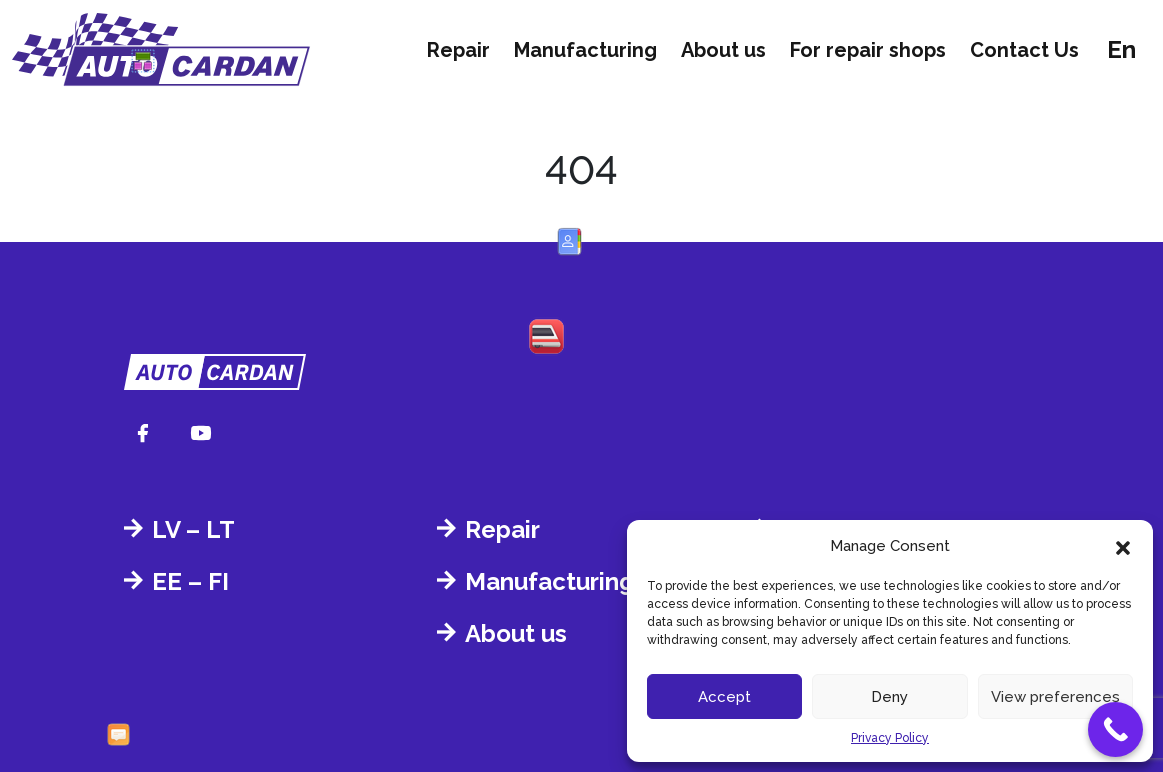  I want to click on open the messaging app, so click(118, 734).